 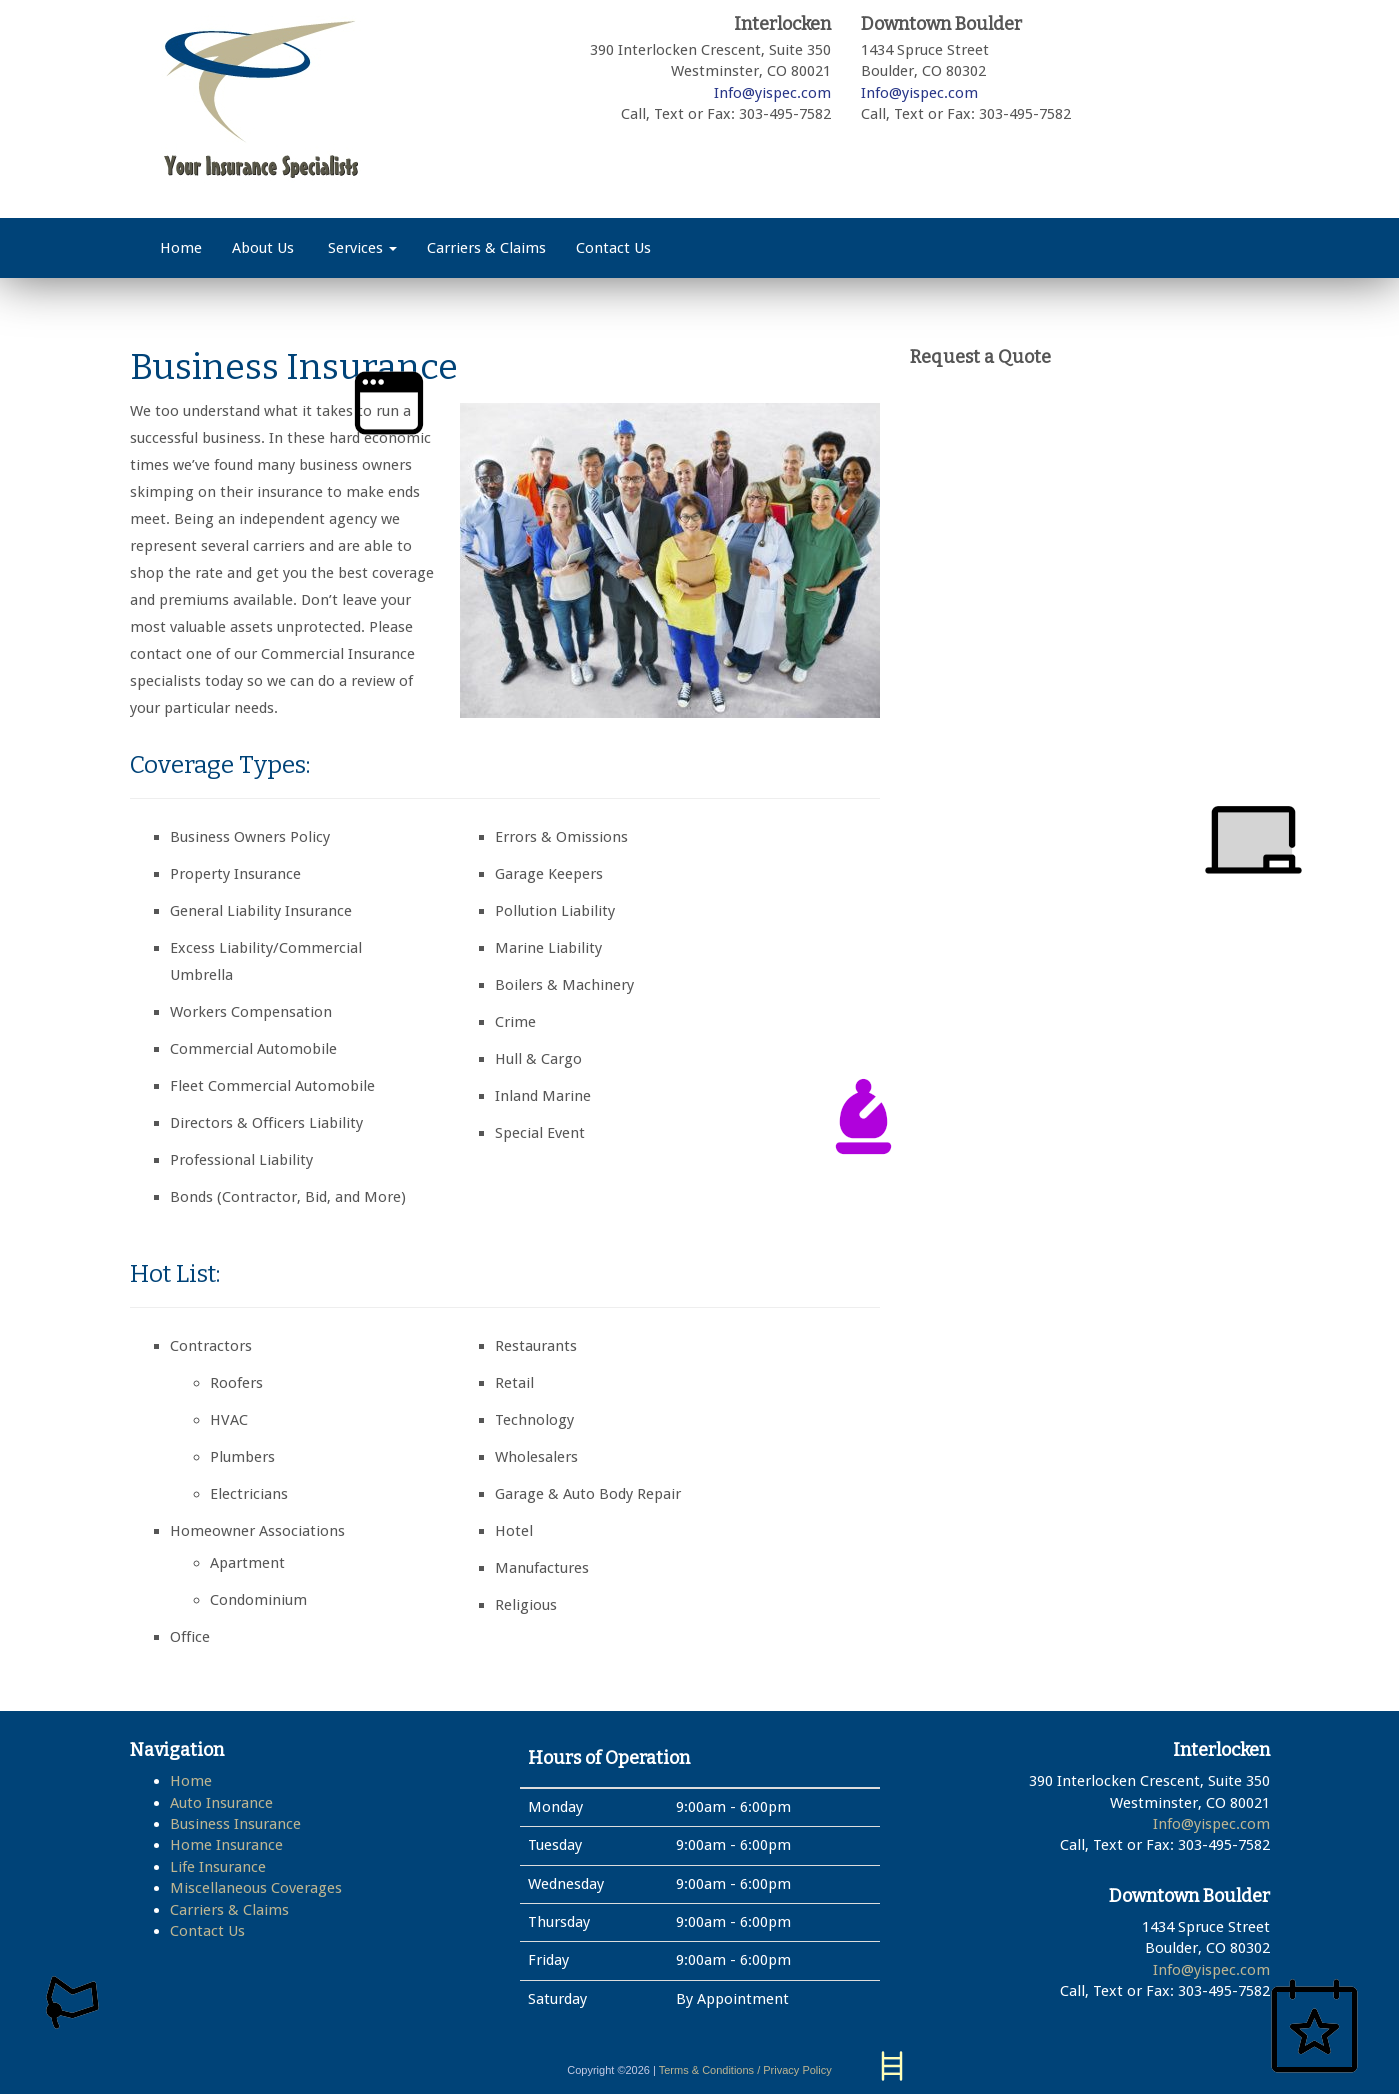 I want to click on view favorite or starred events, so click(x=1314, y=2029).